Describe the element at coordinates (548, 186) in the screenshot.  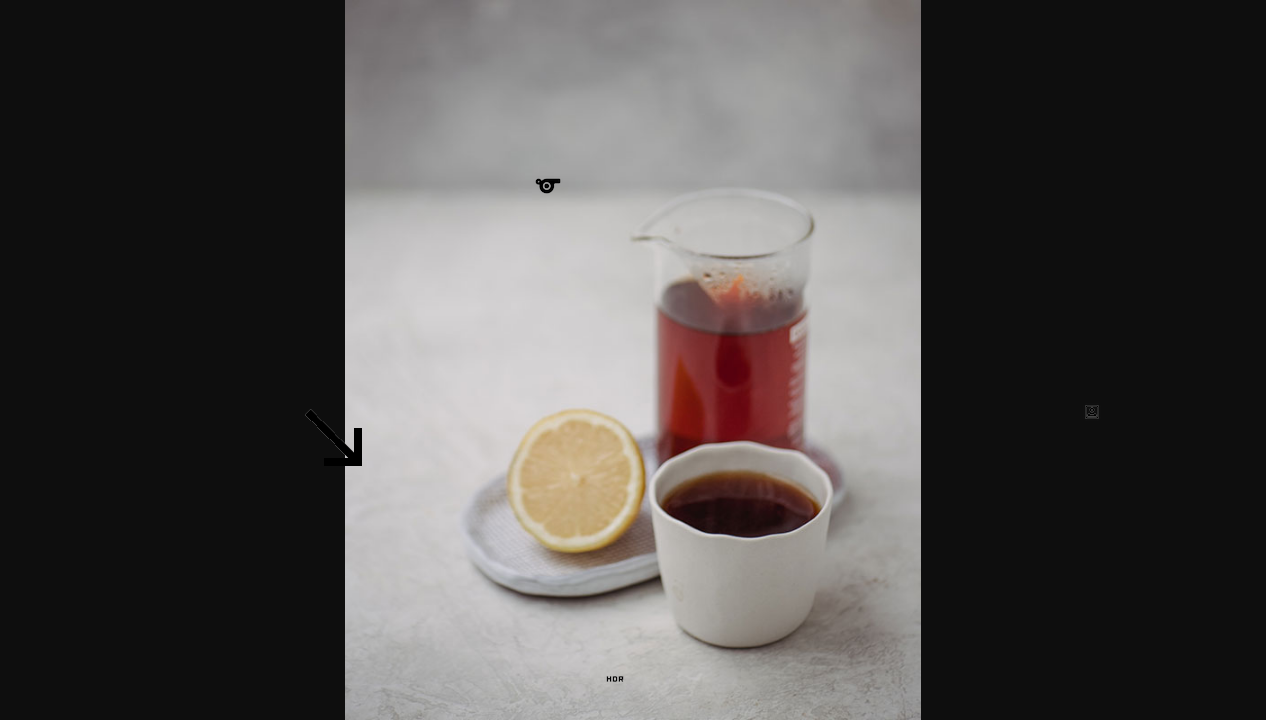
I see `access sports scores and updates` at that location.